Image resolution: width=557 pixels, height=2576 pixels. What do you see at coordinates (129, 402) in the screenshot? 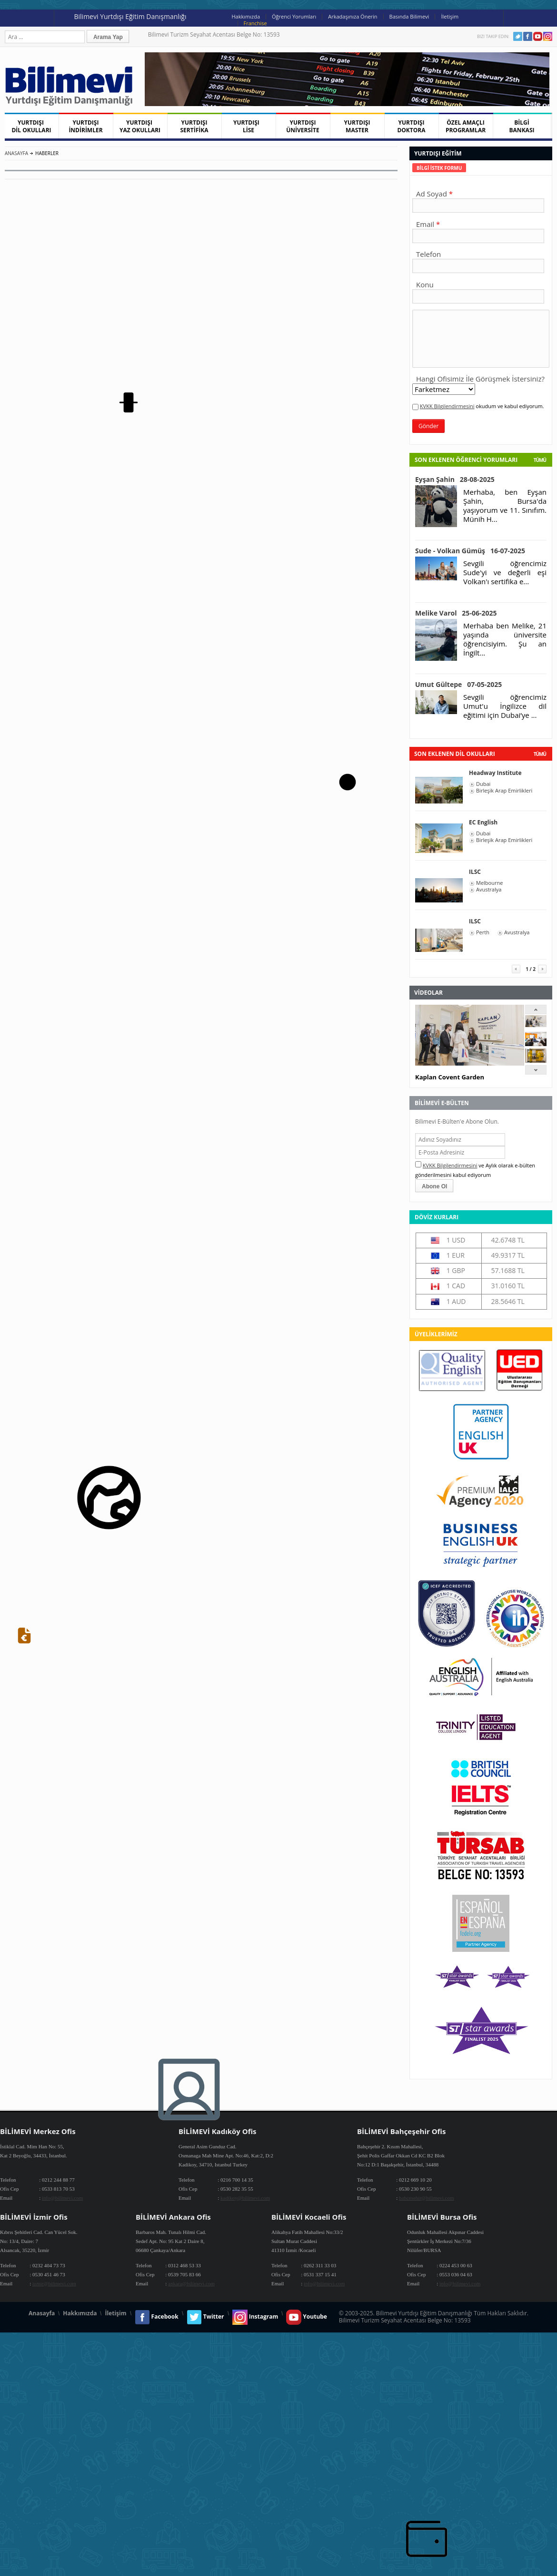
I see `align object to vertical center` at bounding box center [129, 402].